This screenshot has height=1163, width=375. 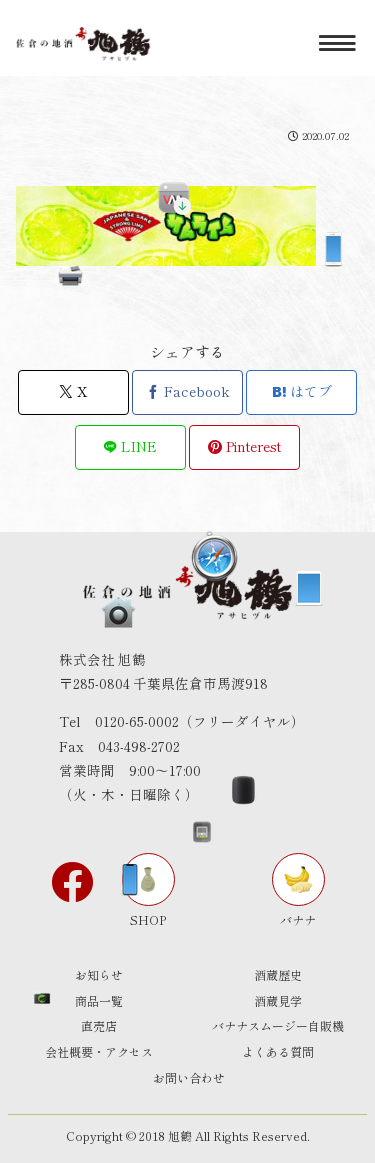 I want to click on browse network printers via SMB protocol, so click(x=70, y=275).